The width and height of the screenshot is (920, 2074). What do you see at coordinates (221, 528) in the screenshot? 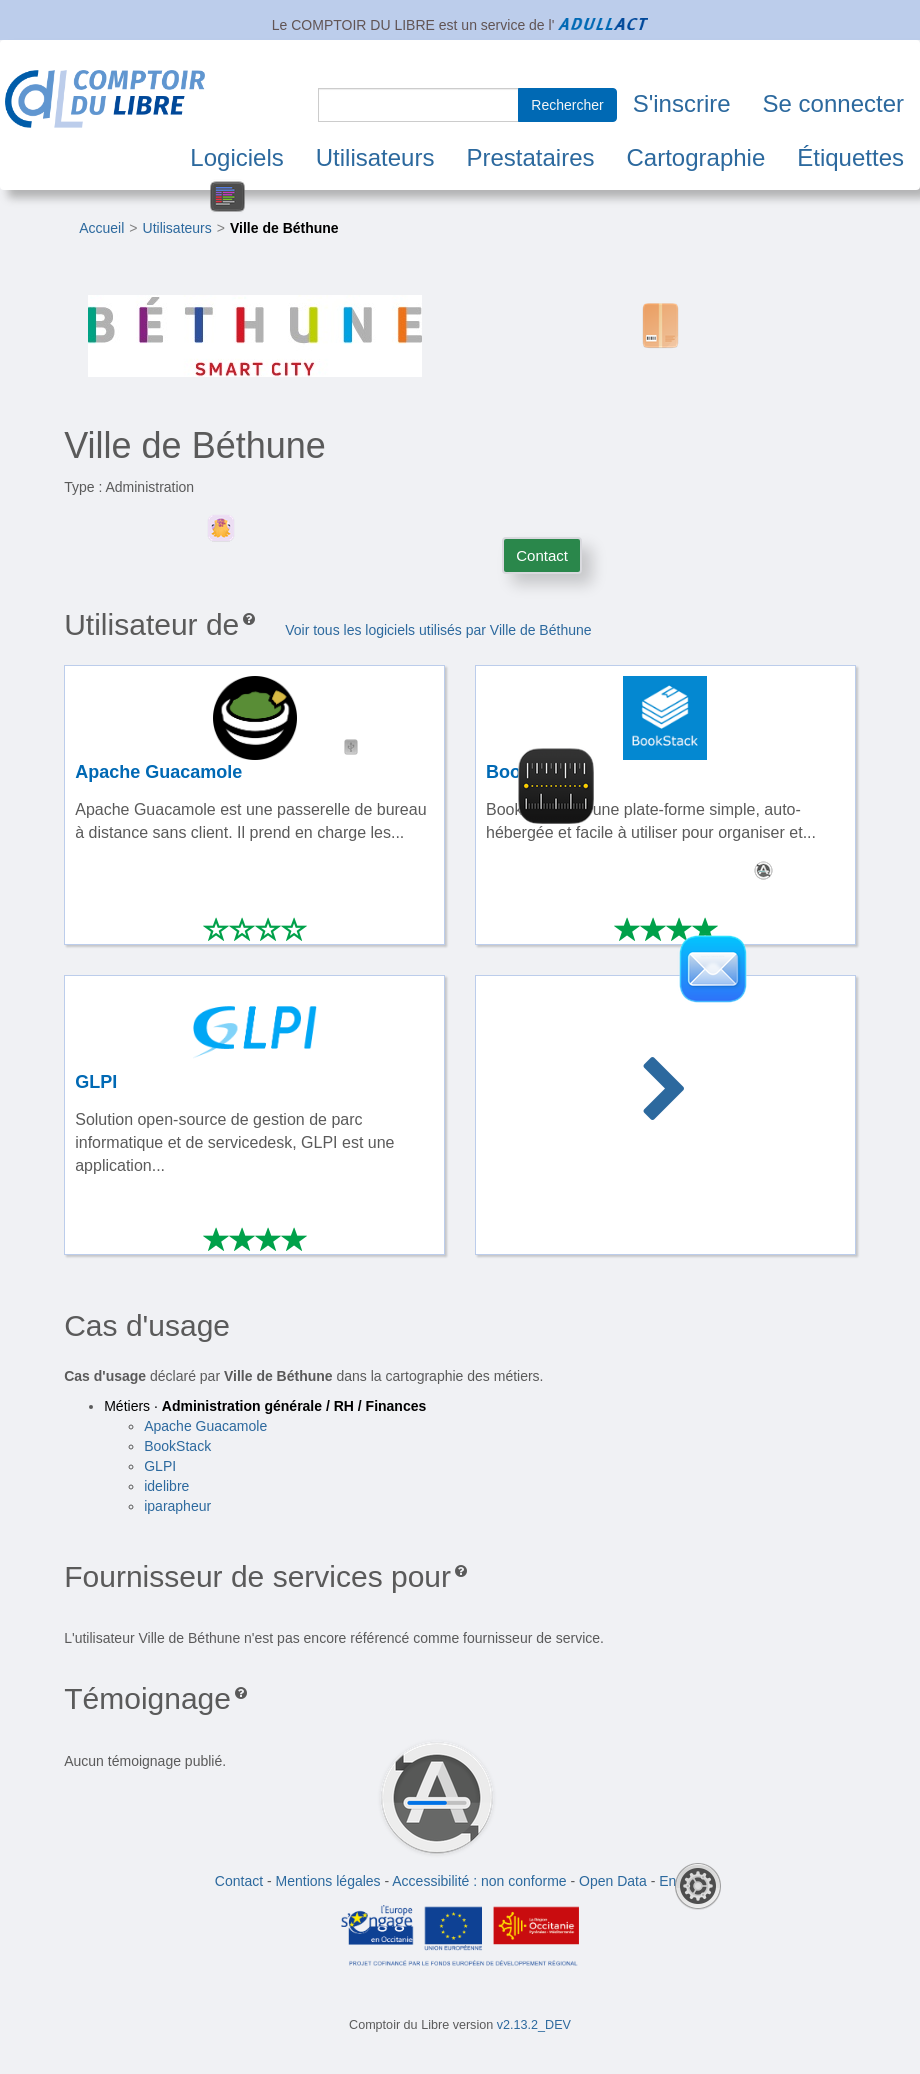
I see `open the cuttlefish icon viewer app` at bounding box center [221, 528].